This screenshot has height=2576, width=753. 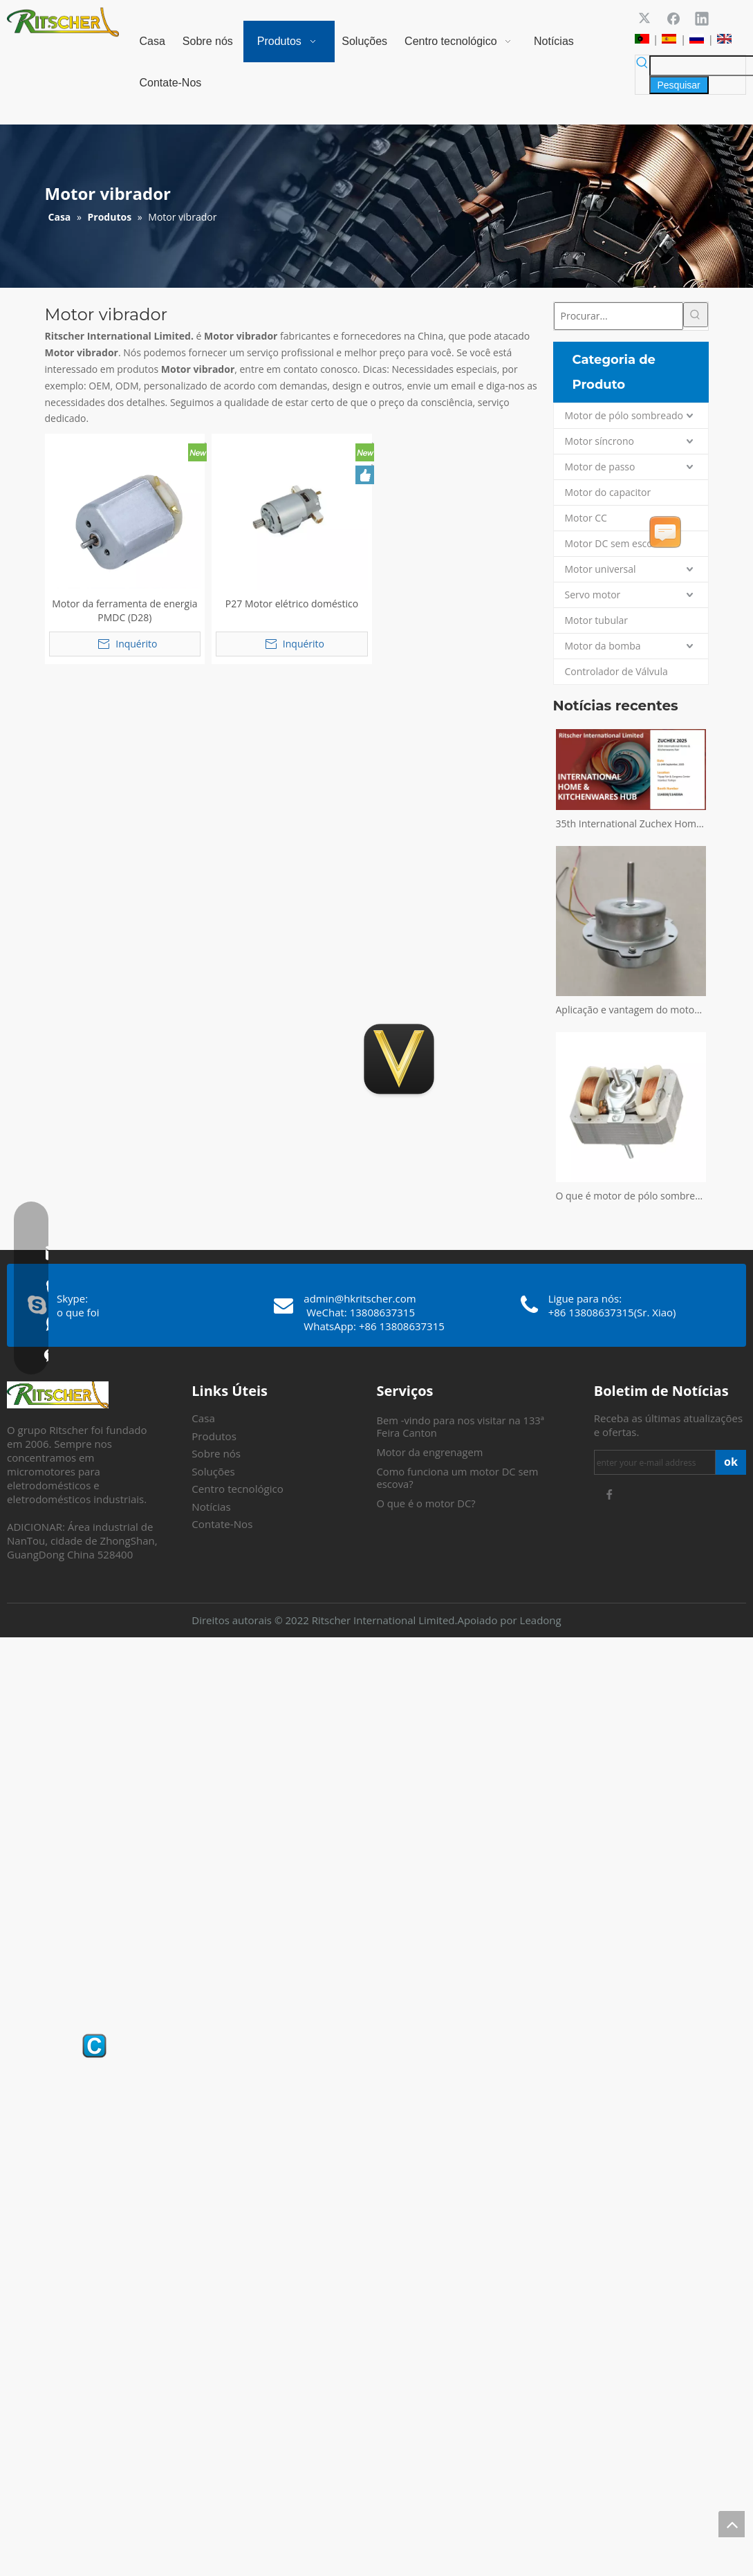 I want to click on launch Civilization V game, so click(x=399, y=1059).